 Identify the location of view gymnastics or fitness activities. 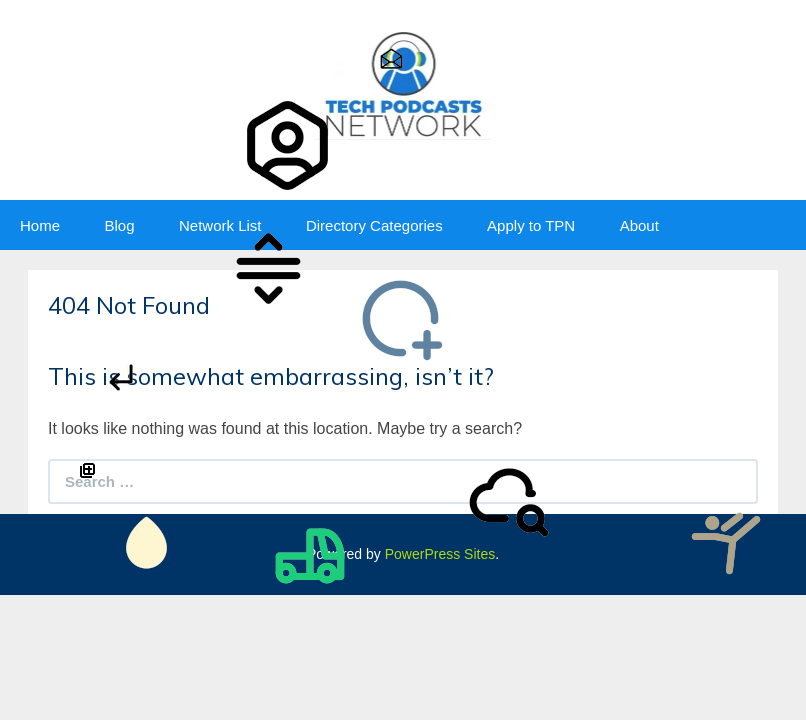
(726, 540).